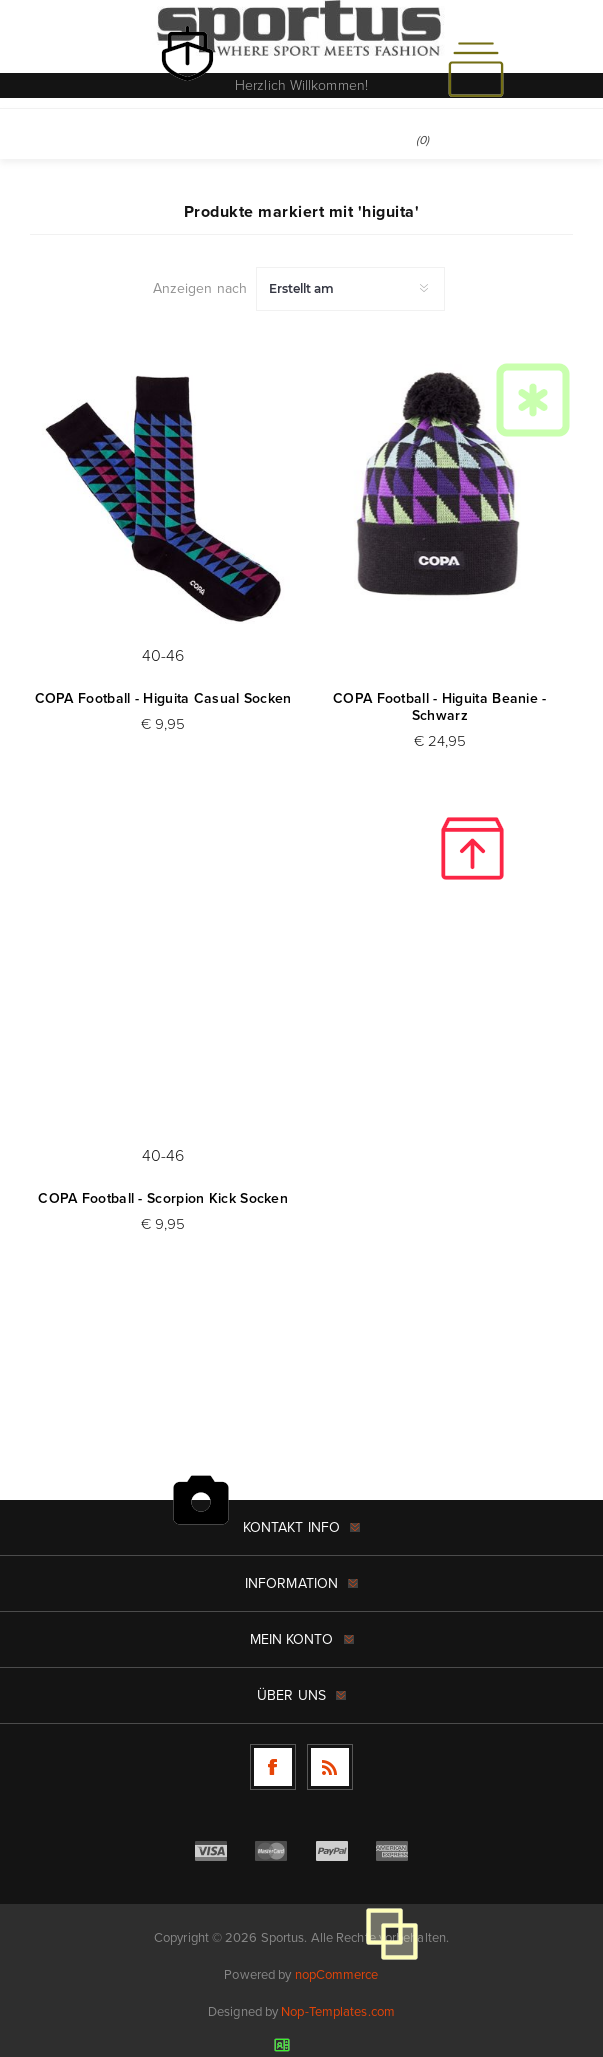 The width and height of the screenshot is (603, 2057). What do you see at coordinates (476, 72) in the screenshot?
I see `view stacked cards or layers` at bounding box center [476, 72].